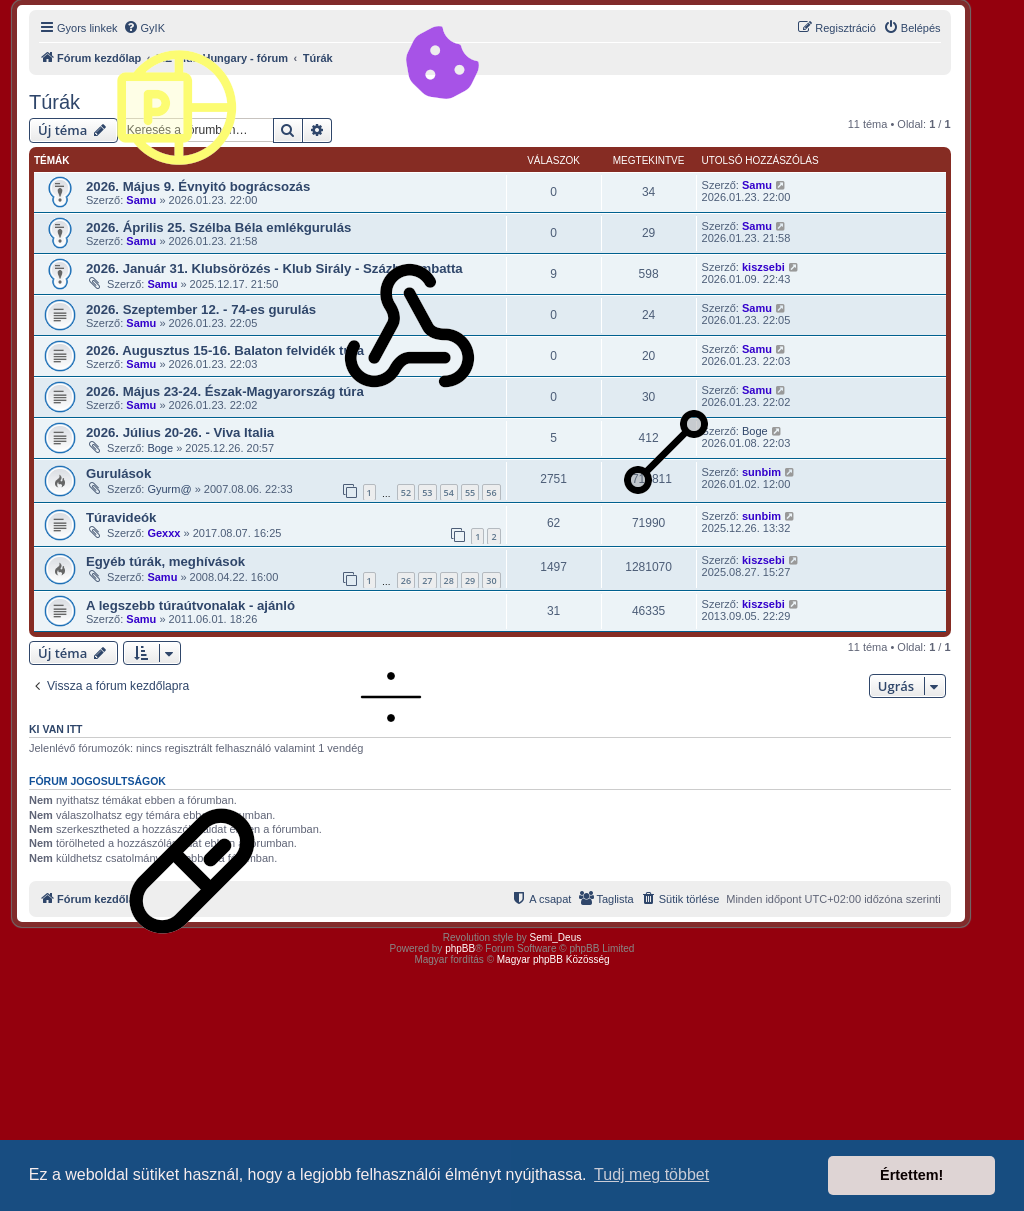 The height and width of the screenshot is (1211, 1024). I want to click on access medication reminders, so click(192, 871).